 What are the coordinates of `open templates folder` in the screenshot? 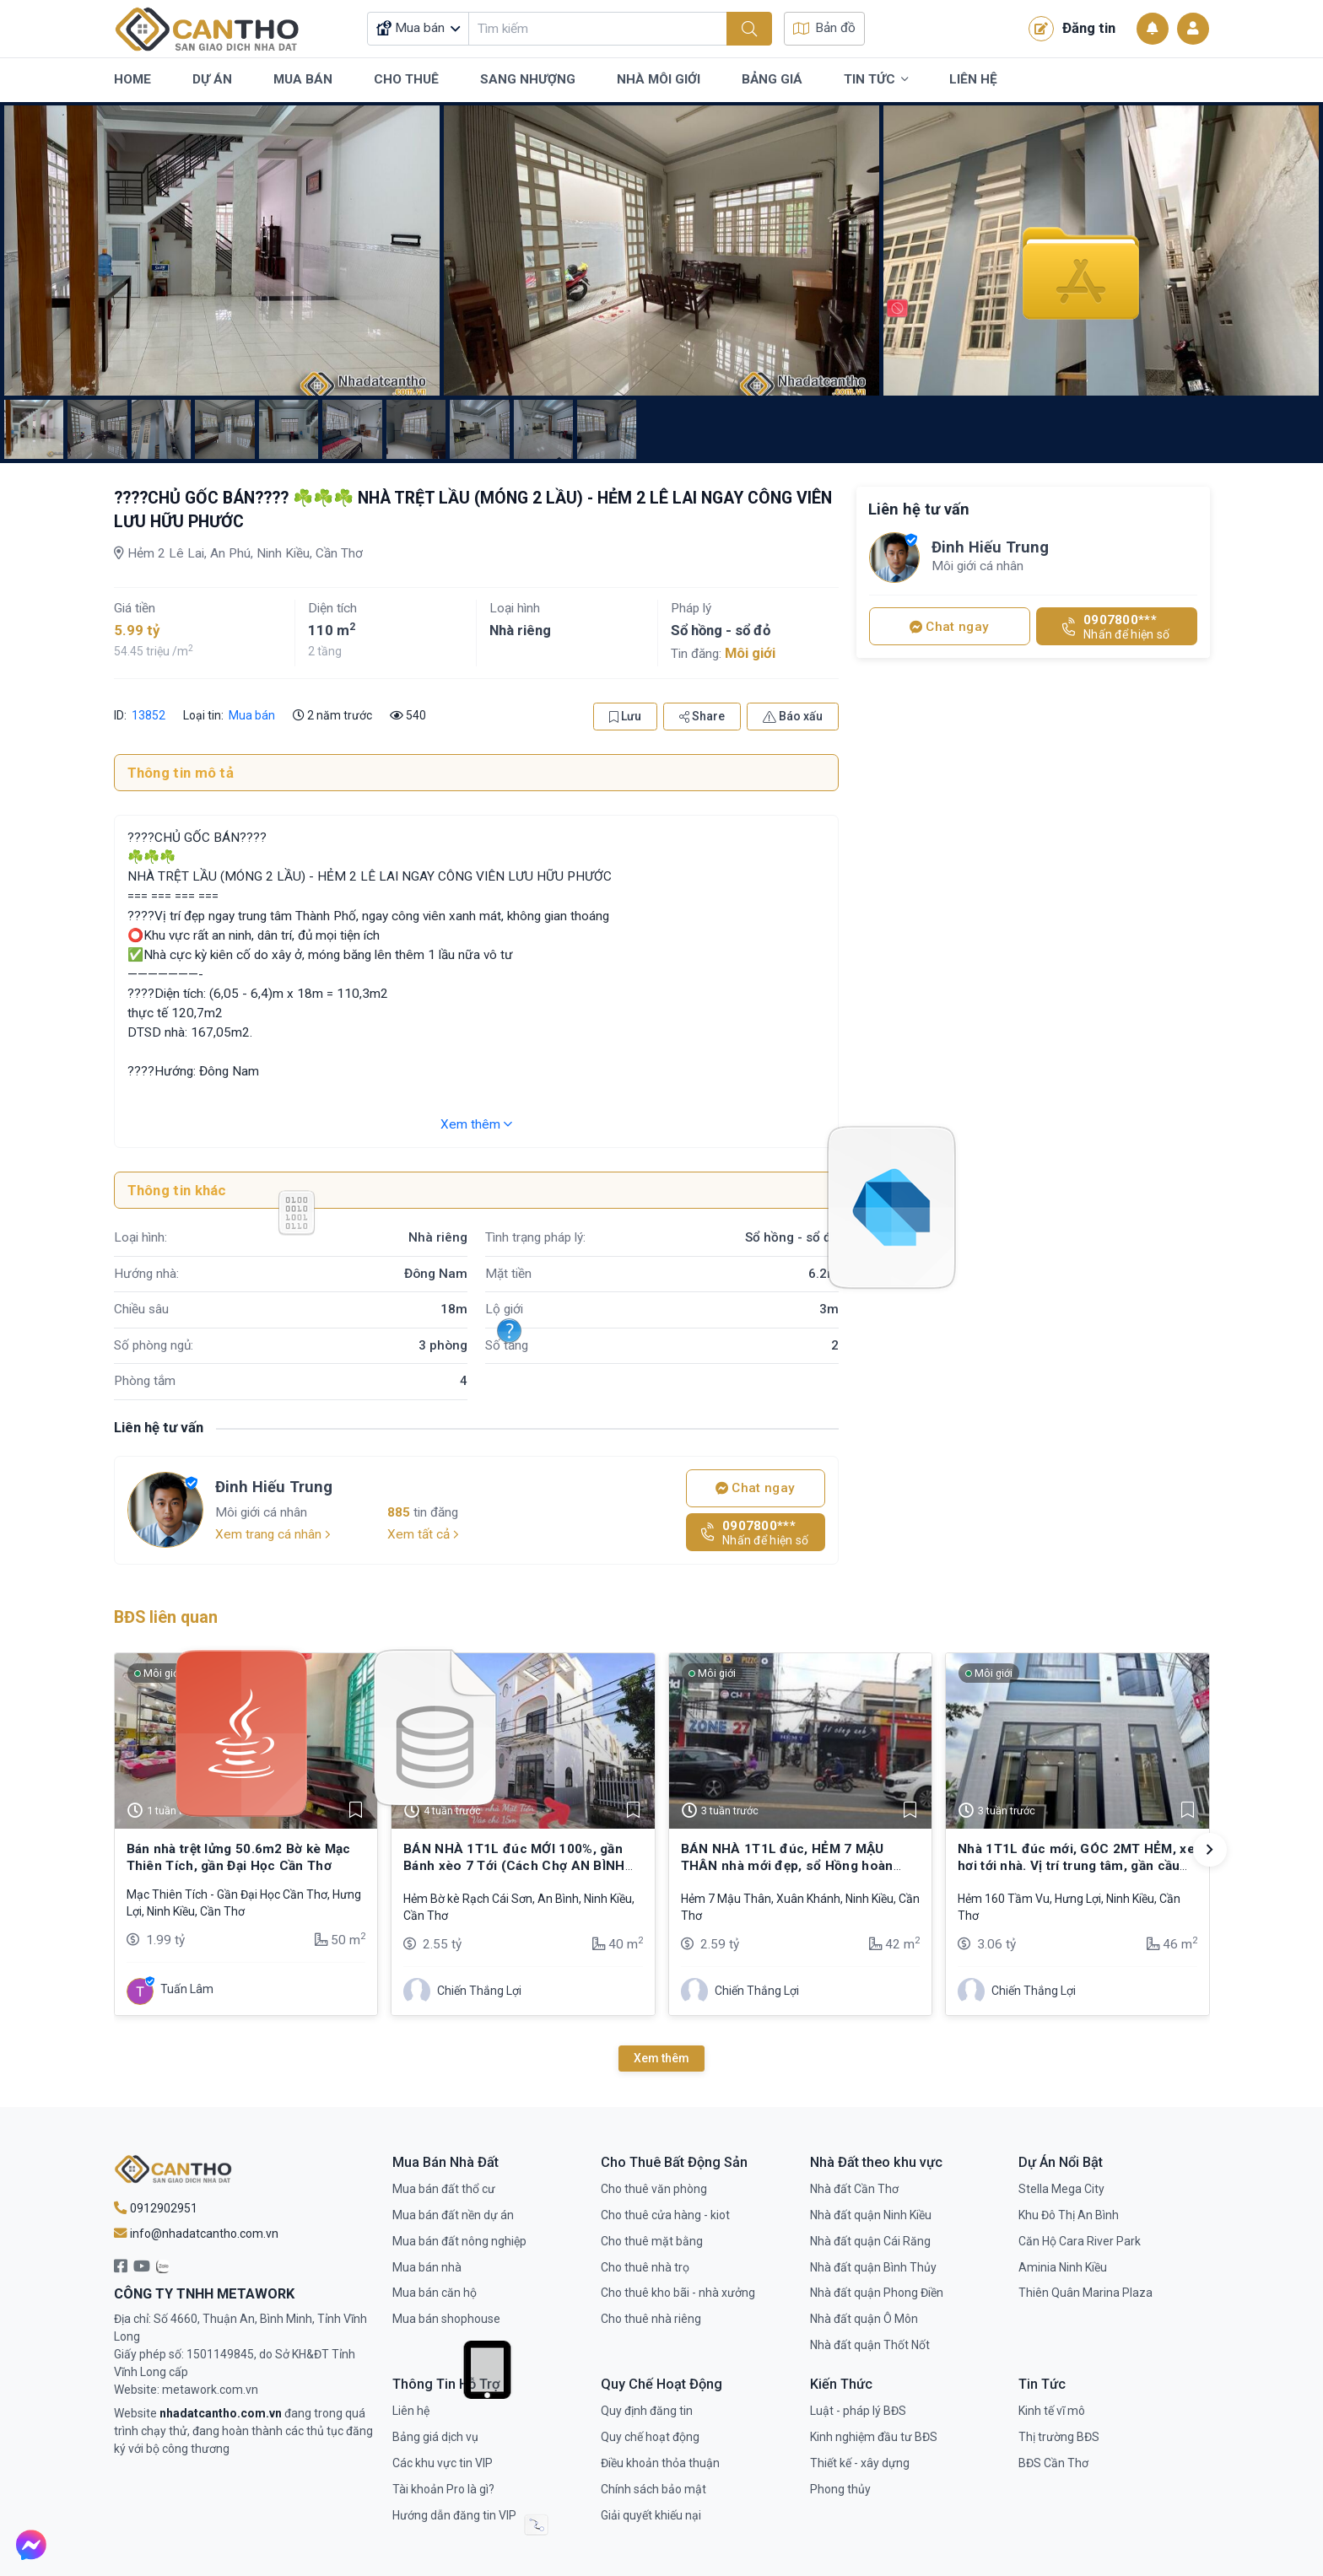 It's located at (1081, 273).